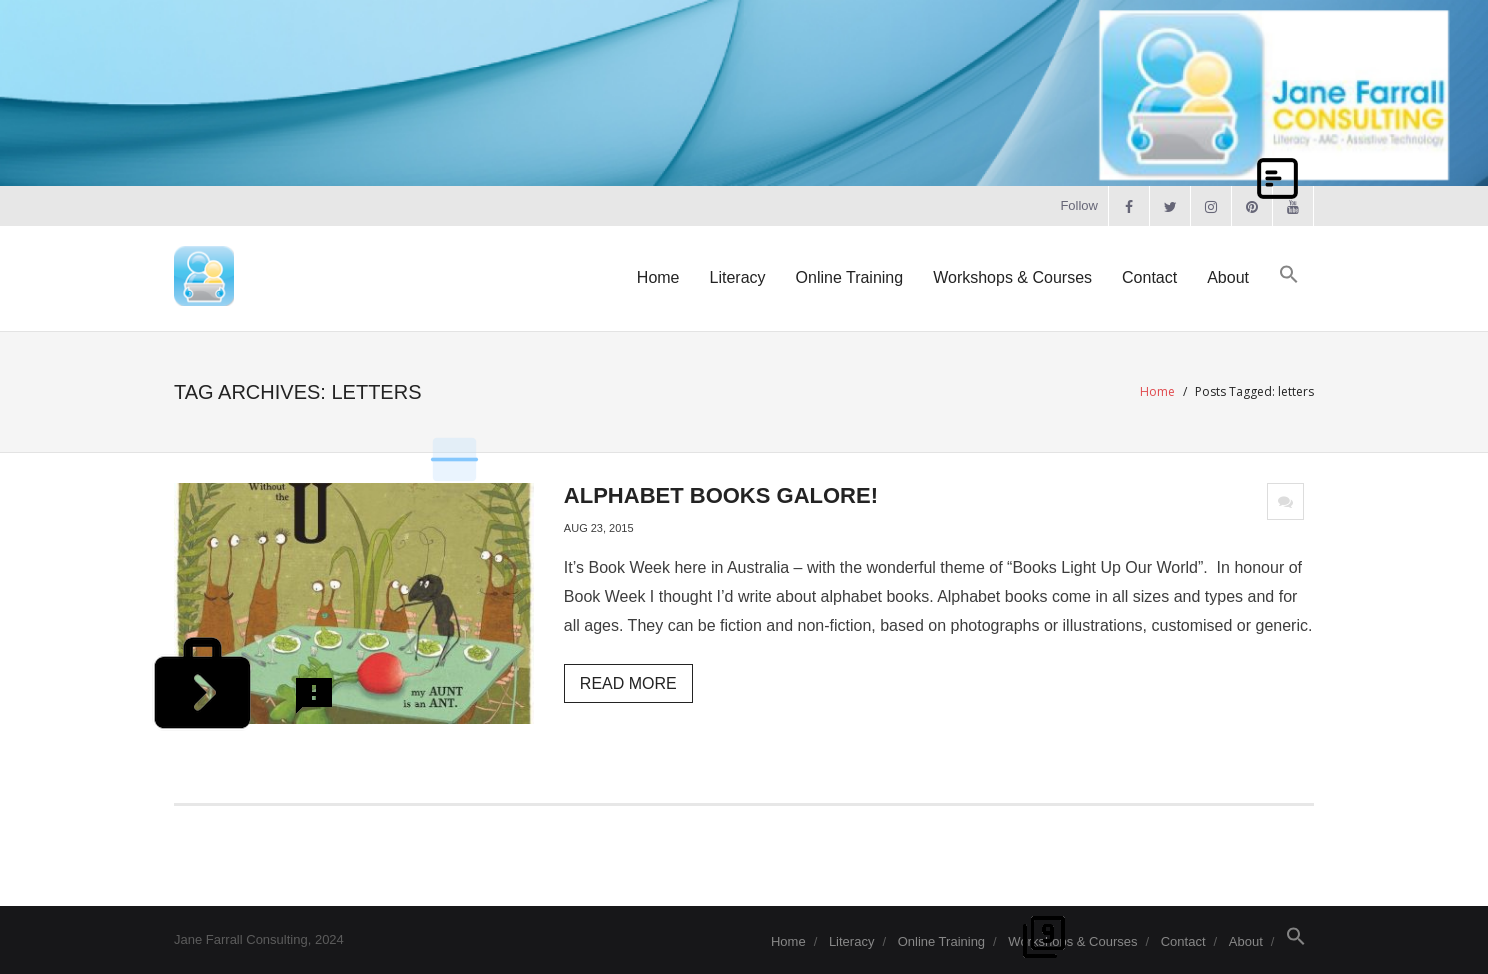 This screenshot has height=974, width=1488. What do you see at coordinates (202, 680) in the screenshot?
I see `schedule task for next week` at bounding box center [202, 680].